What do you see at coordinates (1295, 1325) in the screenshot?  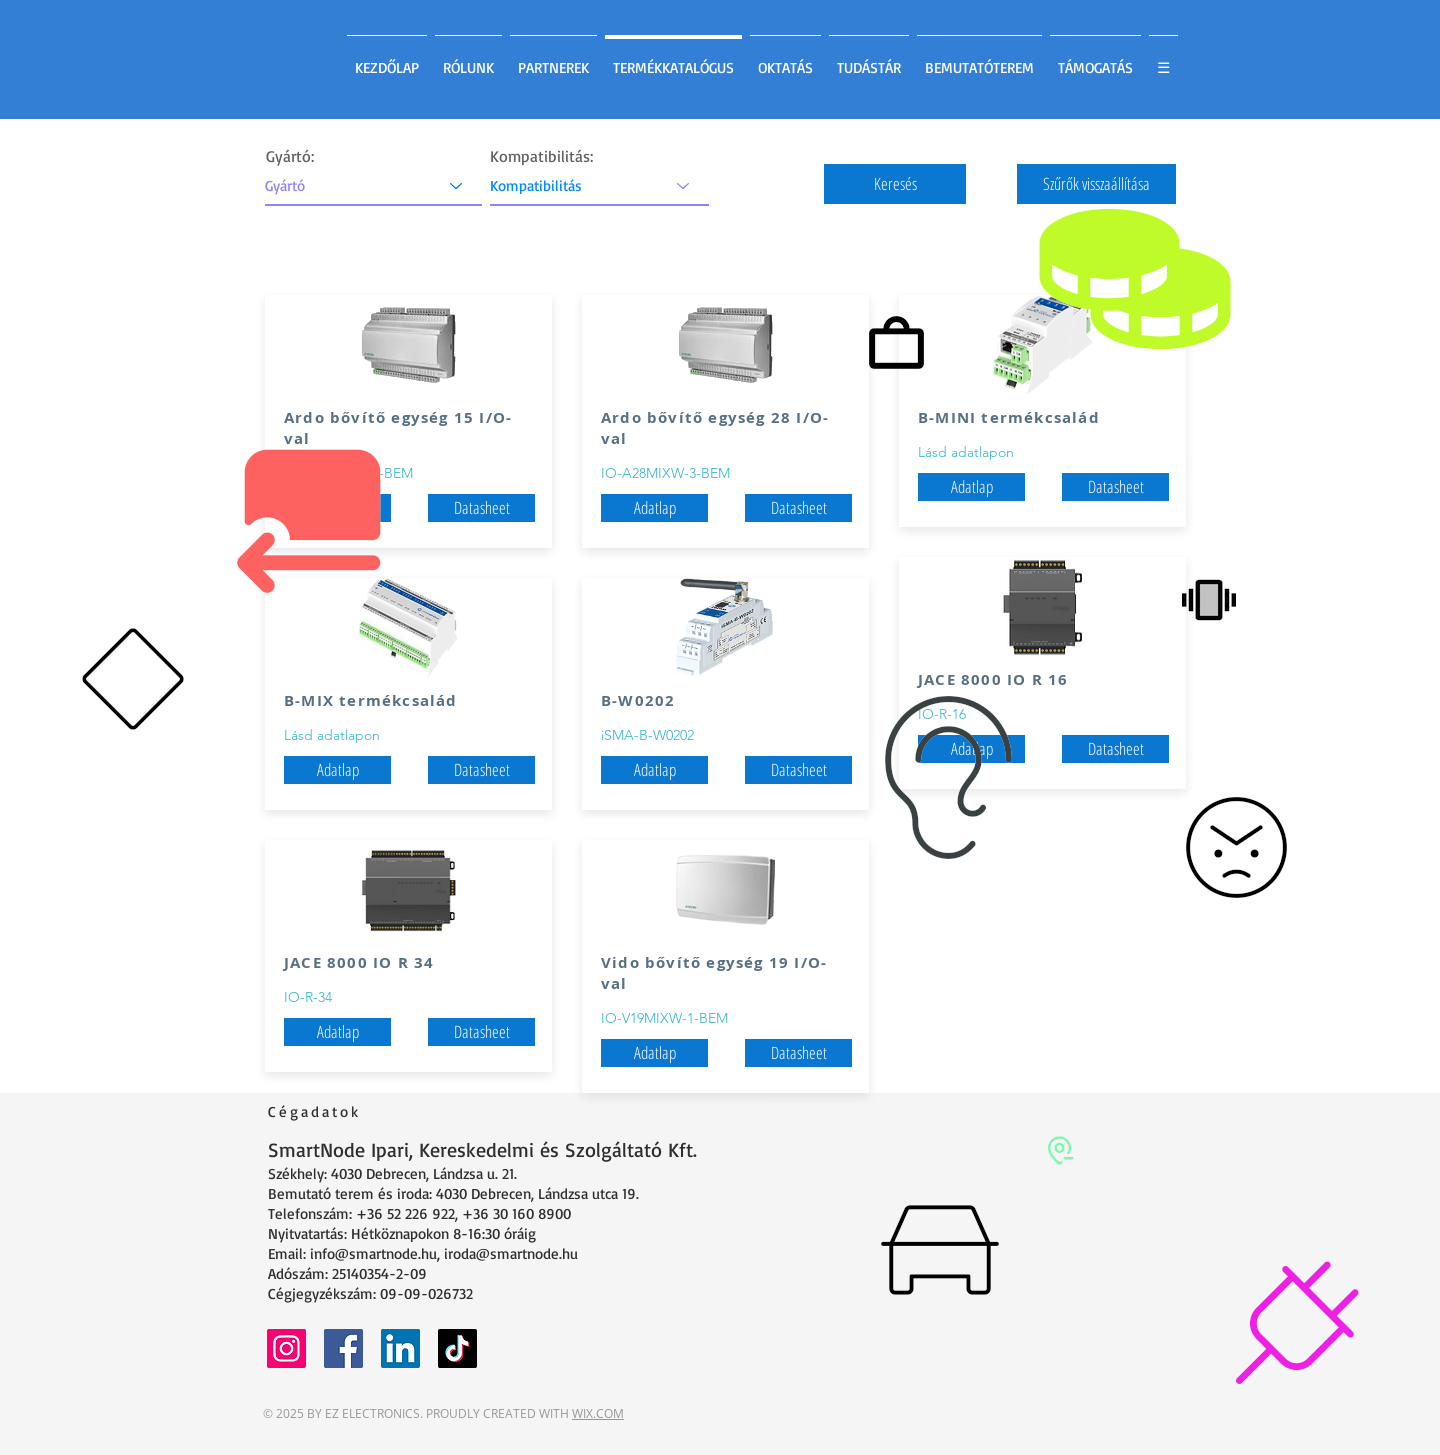 I see `connect to a power source` at bounding box center [1295, 1325].